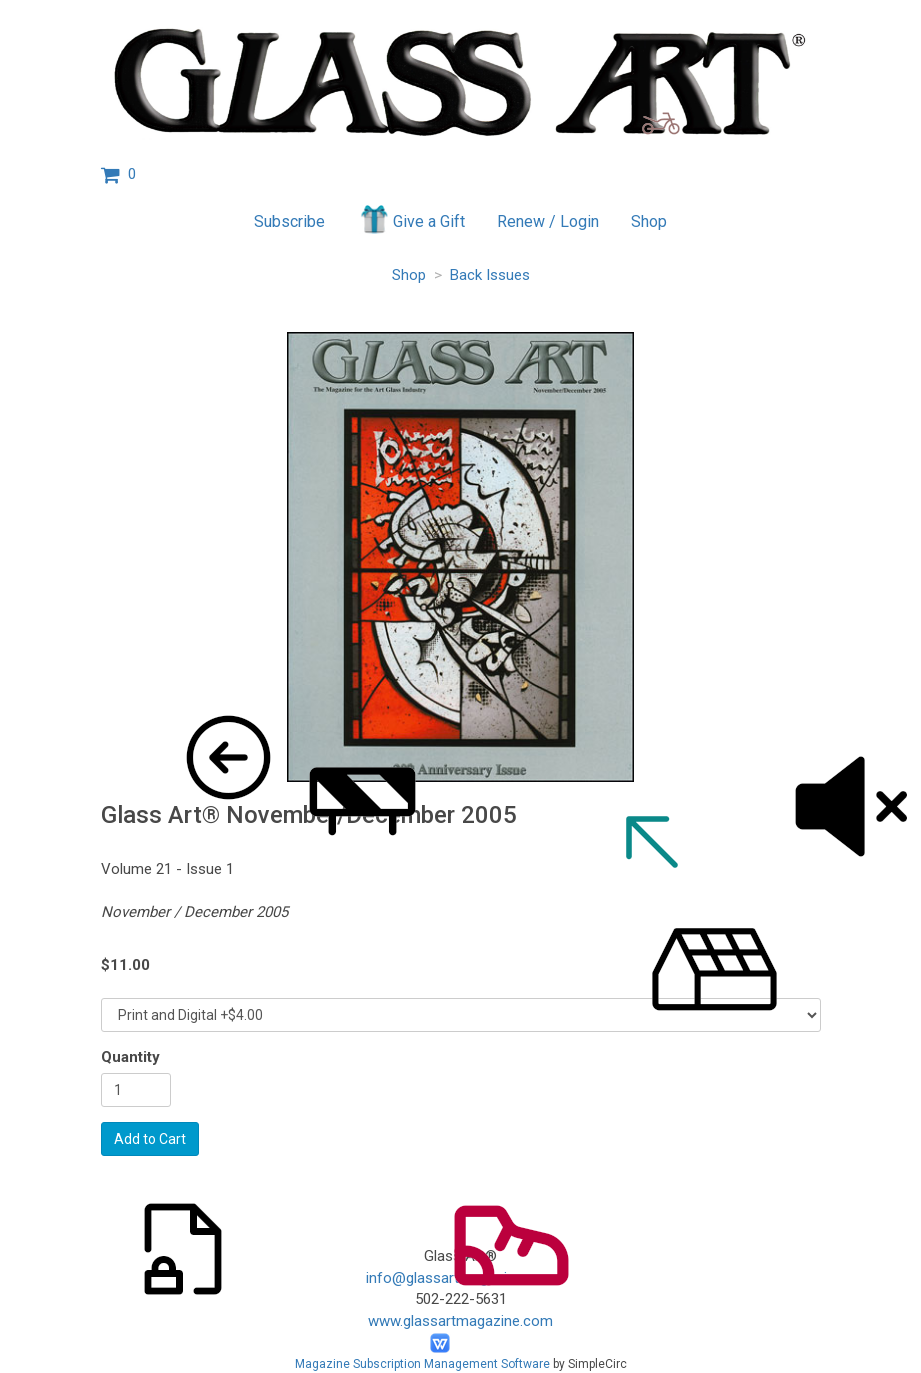 The height and width of the screenshot is (1373, 921). I want to click on go back to the previous screen, so click(228, 757).